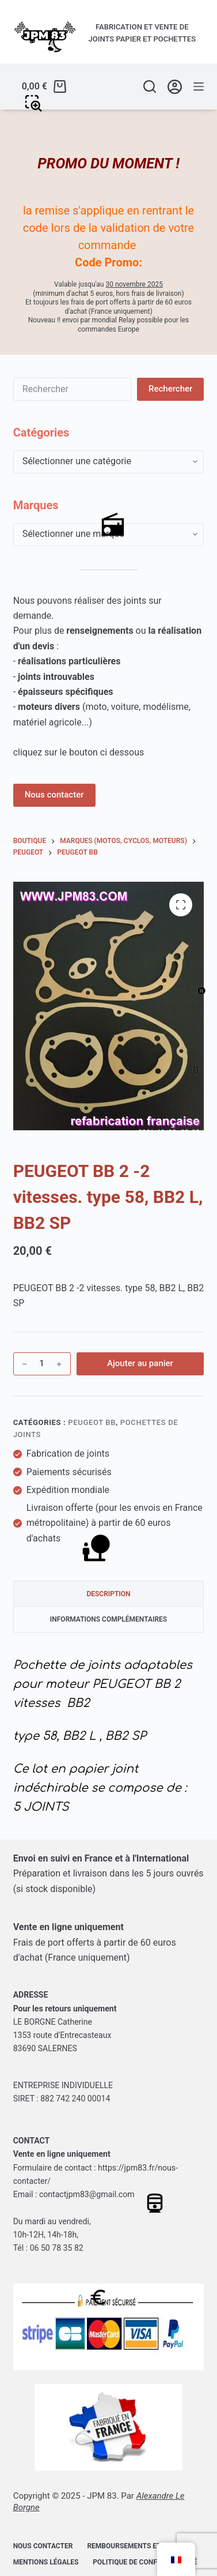  I want to click on view pricing in euros, so click(98, 2297).